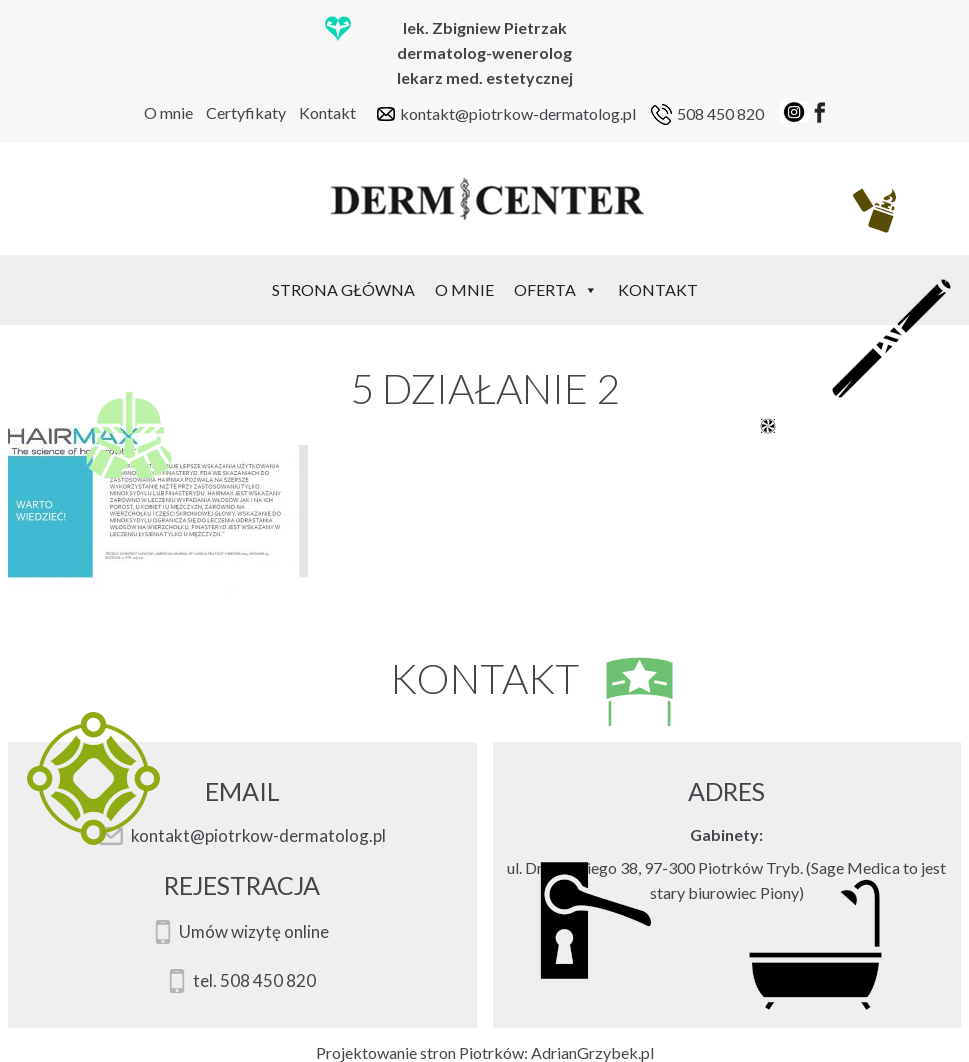 The height and width of the screenshot is (1062, 969). What do you see at coordinates (874, 210) in the screenshot?
I see `ignite or activate a fire-related feature` at bounding box center [874, 210].